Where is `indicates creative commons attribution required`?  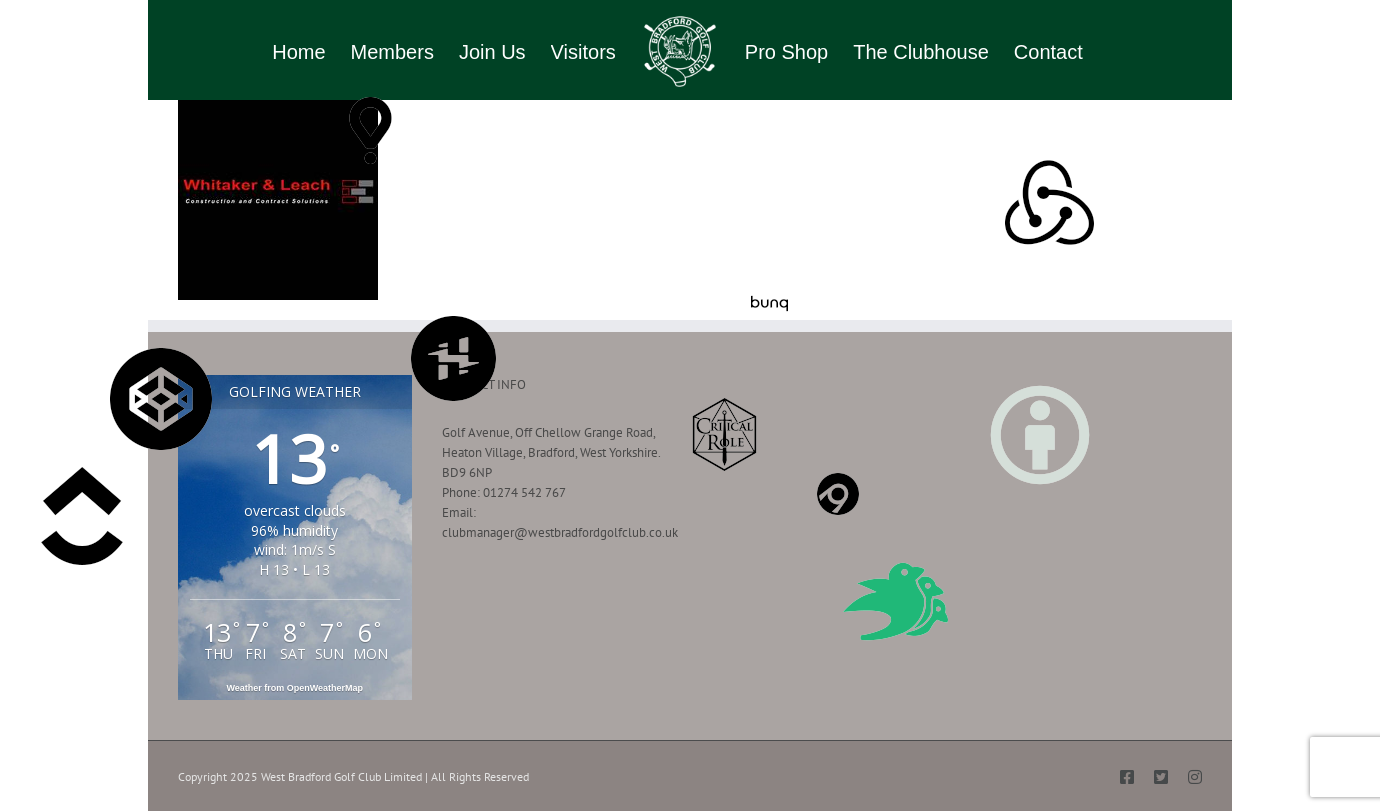 indicates creative commons attribution required is located at coordinates (1040, 435).